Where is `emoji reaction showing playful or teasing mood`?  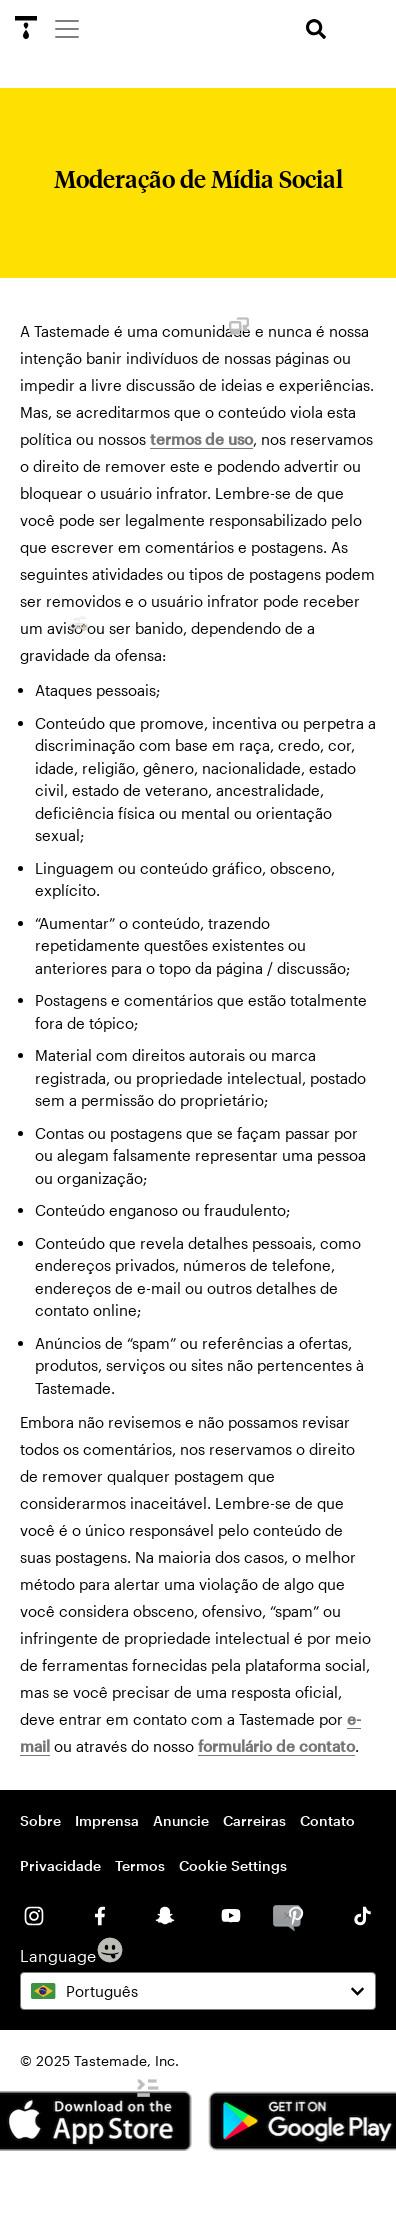 emoji reaction showing playful or teasing mood is located at coordinates (110, 1950).